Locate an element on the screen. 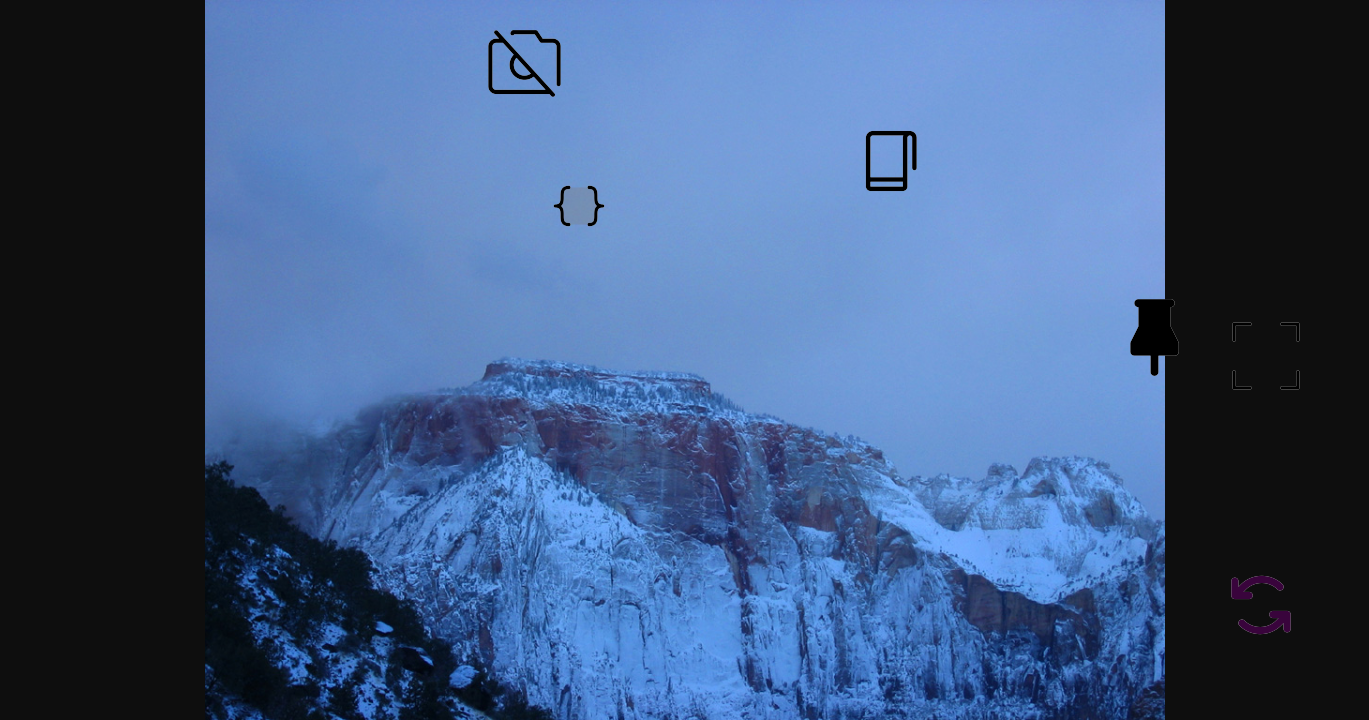 This screenshot has width=1369, height=720. expand to fullscreen mode is located at coordinates (1266, 356).